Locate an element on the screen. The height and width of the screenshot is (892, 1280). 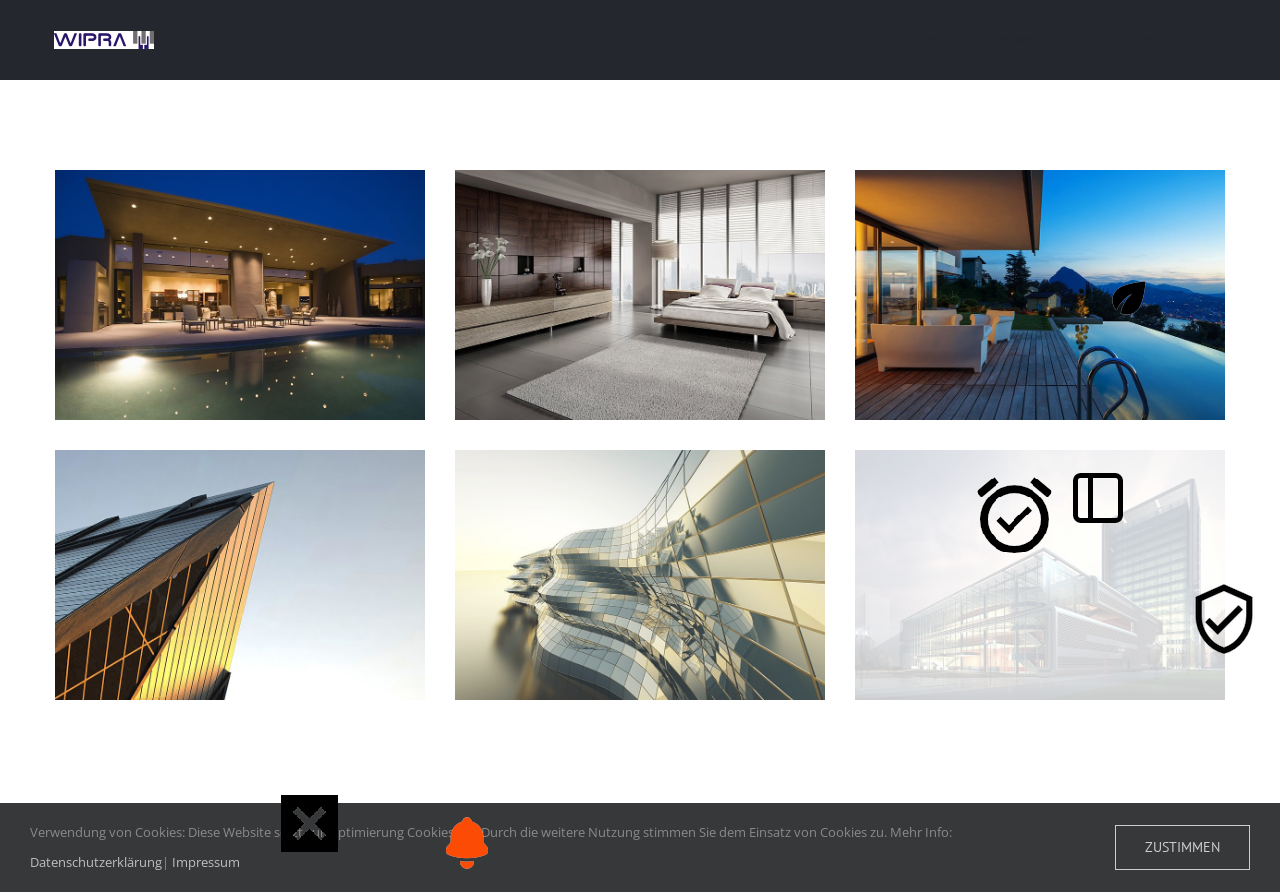
indicates a verified or trusted user account is located at coordinates (1224, 619).